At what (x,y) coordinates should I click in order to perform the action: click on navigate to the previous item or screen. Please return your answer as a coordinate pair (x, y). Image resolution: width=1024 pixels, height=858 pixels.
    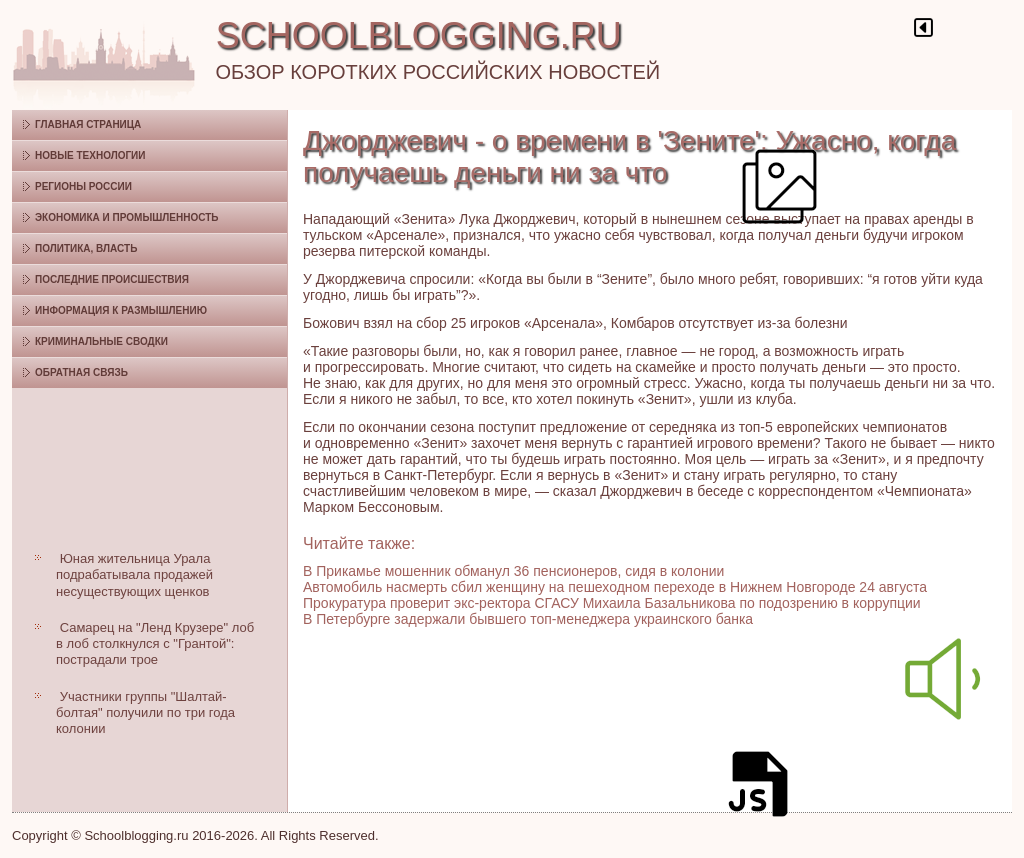
    Looking at the image, I should click on (923, 27).